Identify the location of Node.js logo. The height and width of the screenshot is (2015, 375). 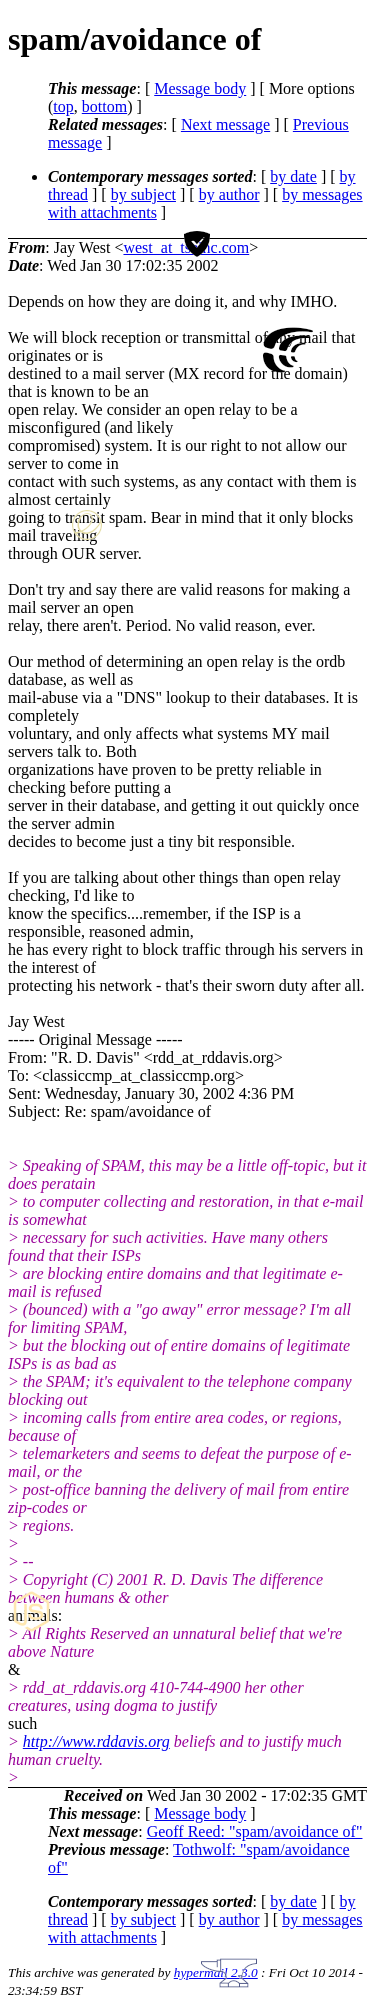
(31, 1611).